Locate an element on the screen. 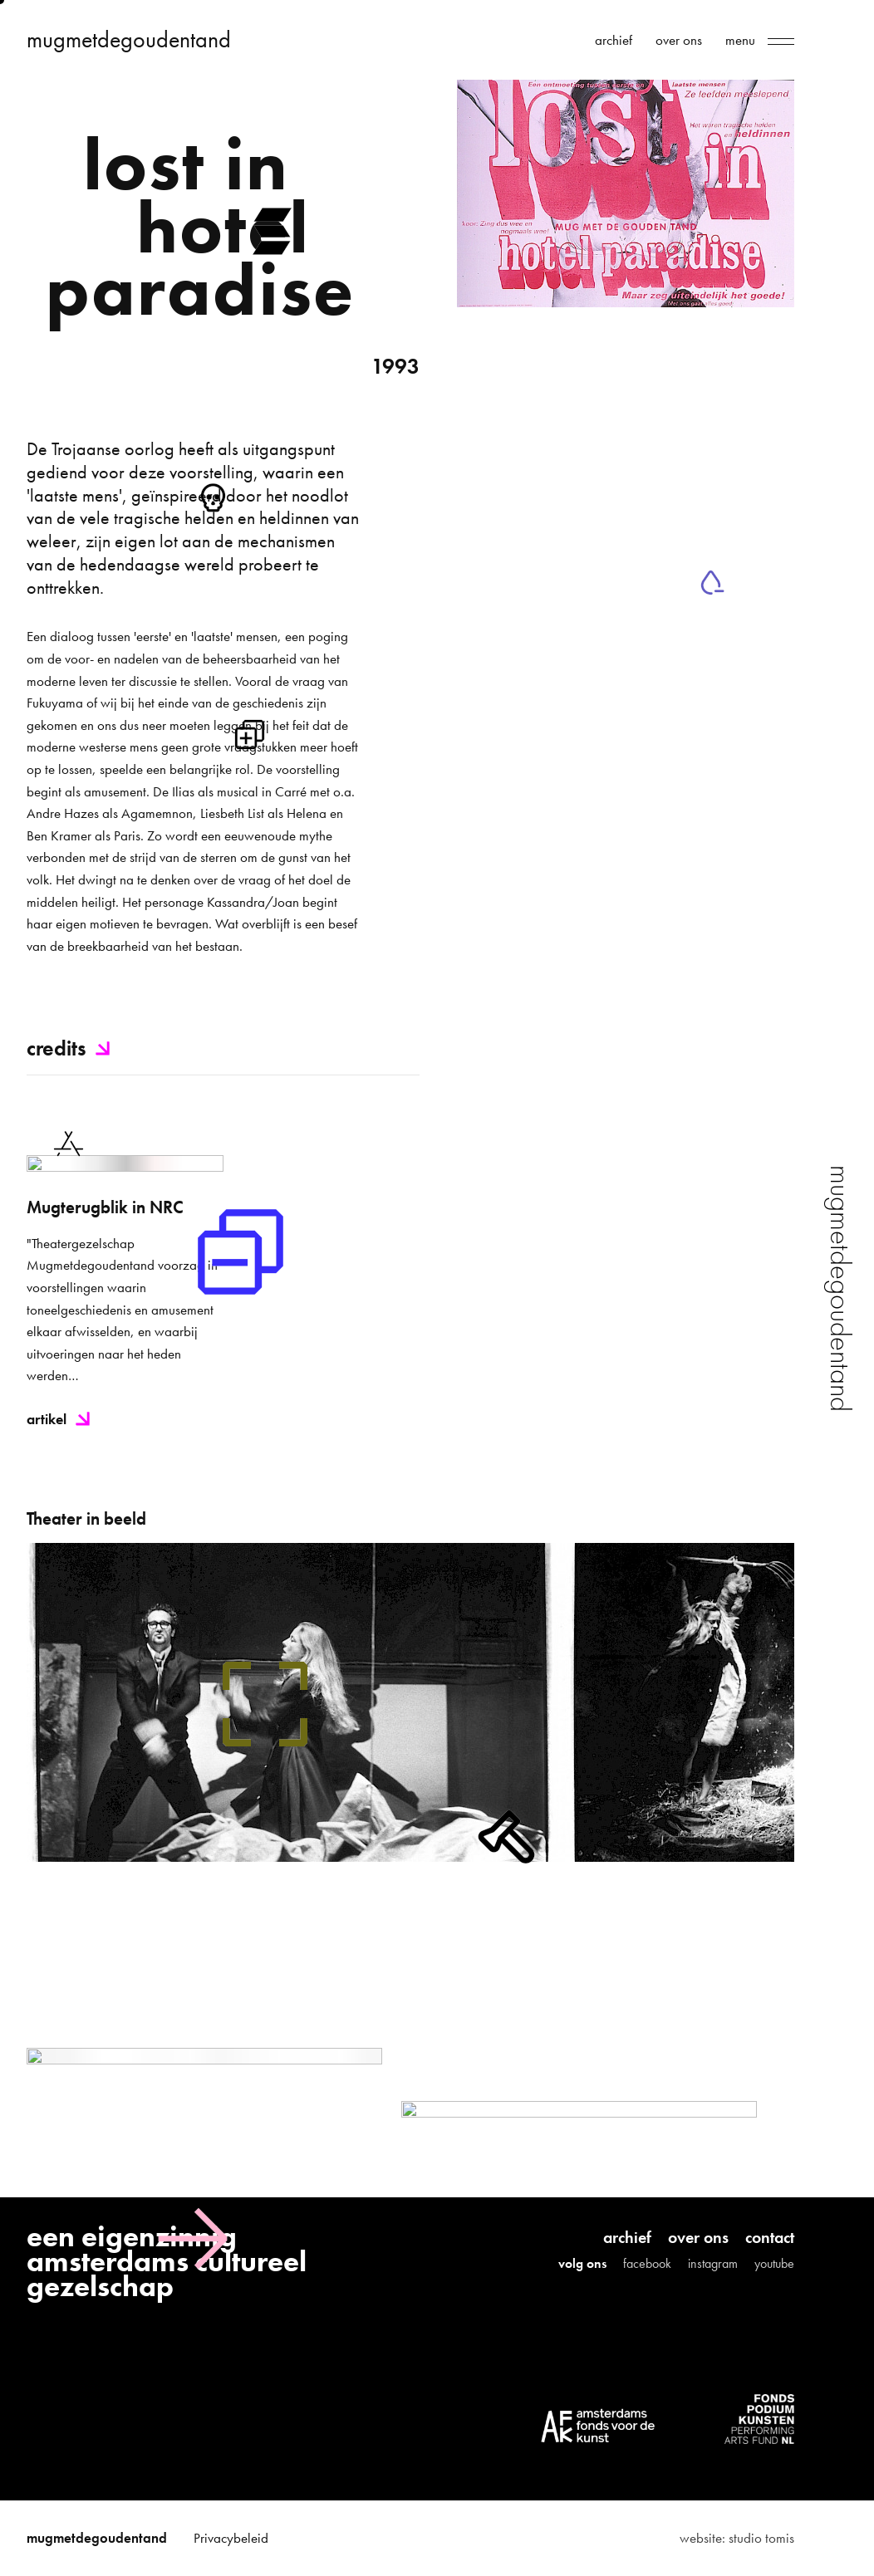  enter fullscreen mode is located at coordinates (265, 1704).